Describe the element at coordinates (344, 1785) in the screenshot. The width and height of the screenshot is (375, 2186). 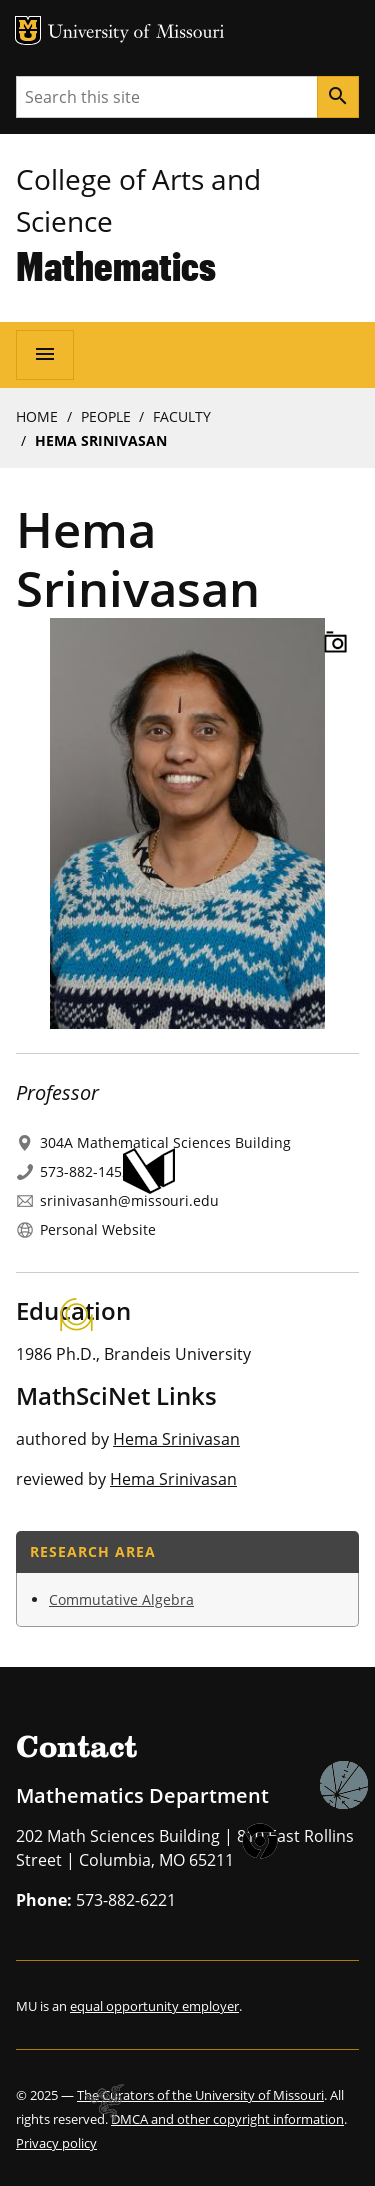
I see `visit the Ex Ordo website or platform` at that location.